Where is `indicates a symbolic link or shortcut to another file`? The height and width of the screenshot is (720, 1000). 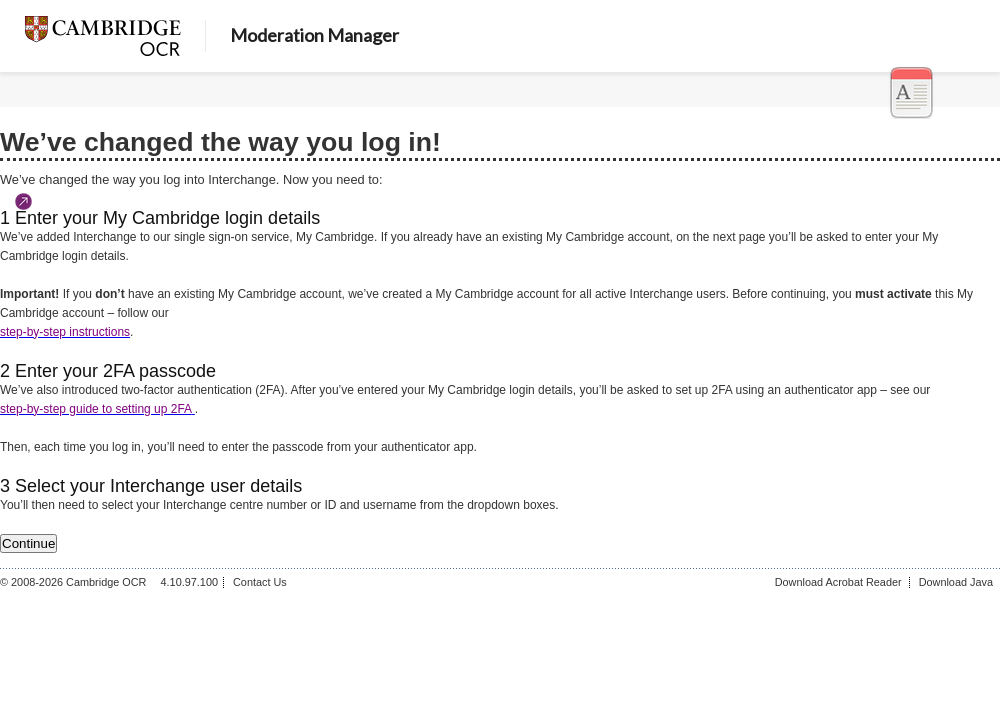 indicates a symbolic link or shortcut to another file is located at coordinates (23, 201).